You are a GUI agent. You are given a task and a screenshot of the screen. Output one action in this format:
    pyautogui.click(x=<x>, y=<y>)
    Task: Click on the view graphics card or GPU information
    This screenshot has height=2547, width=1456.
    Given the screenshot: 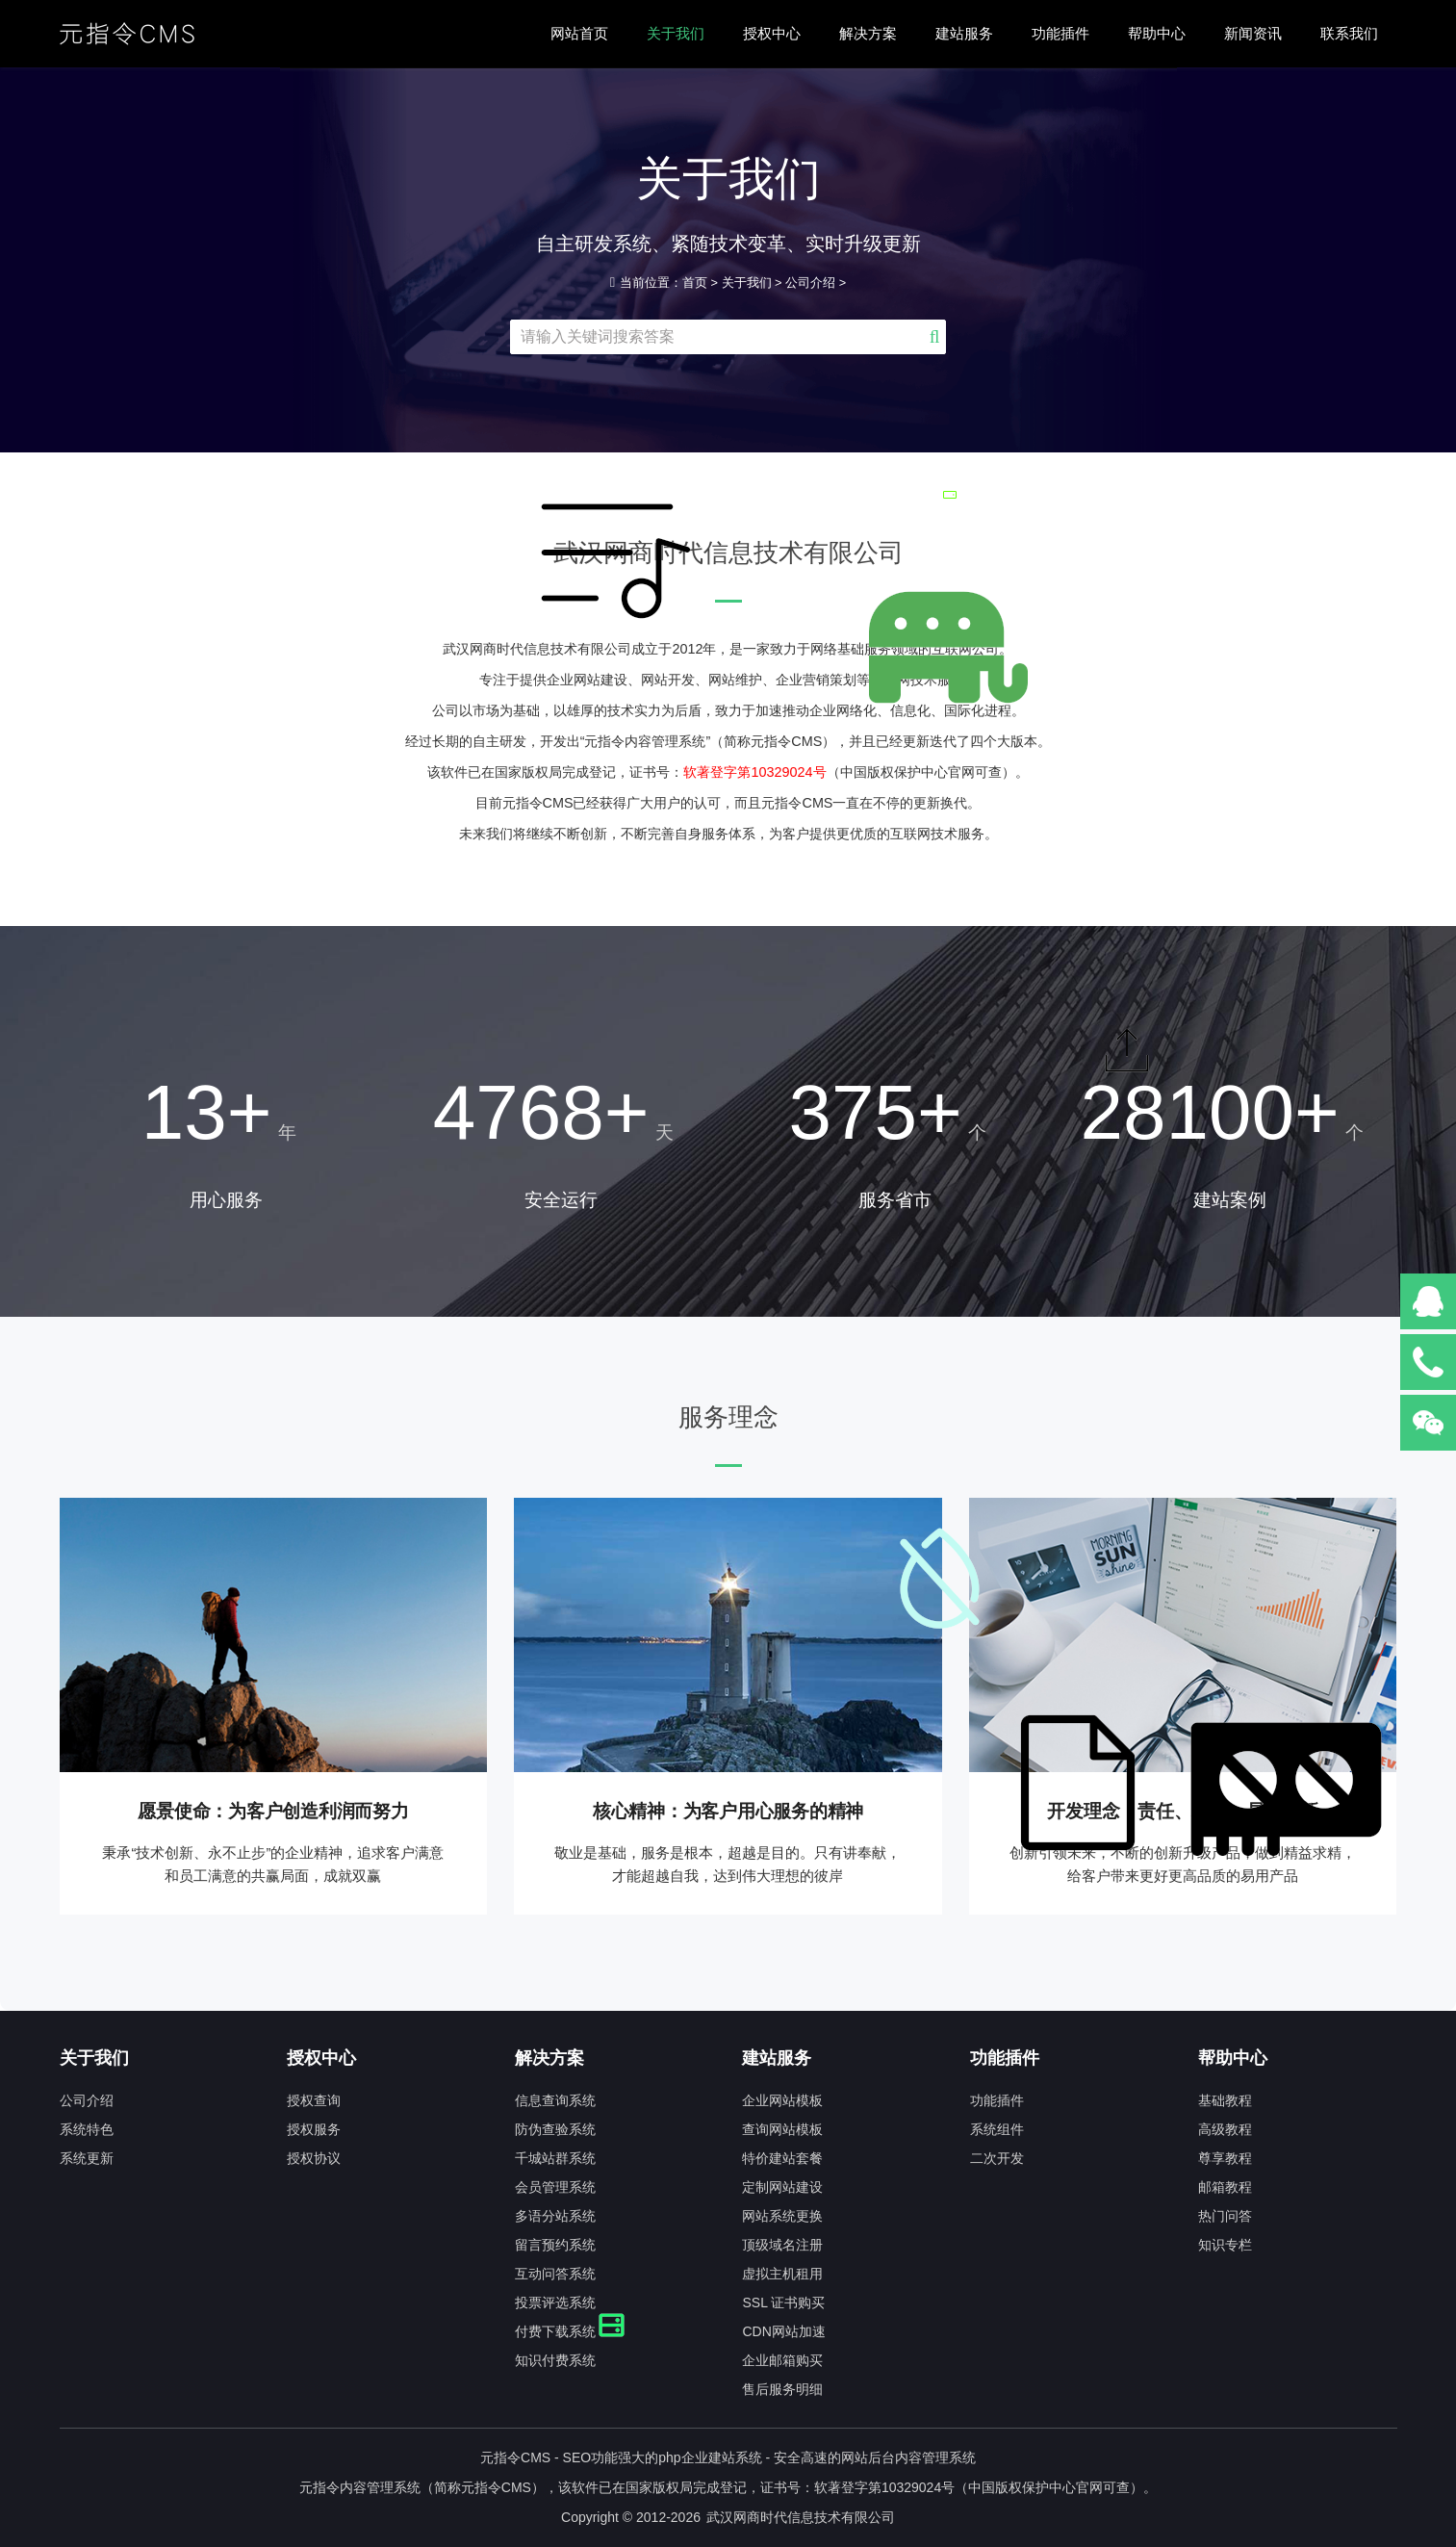 What is the action you would take?
    pyautogui.click(x=1286, y=1786)
    